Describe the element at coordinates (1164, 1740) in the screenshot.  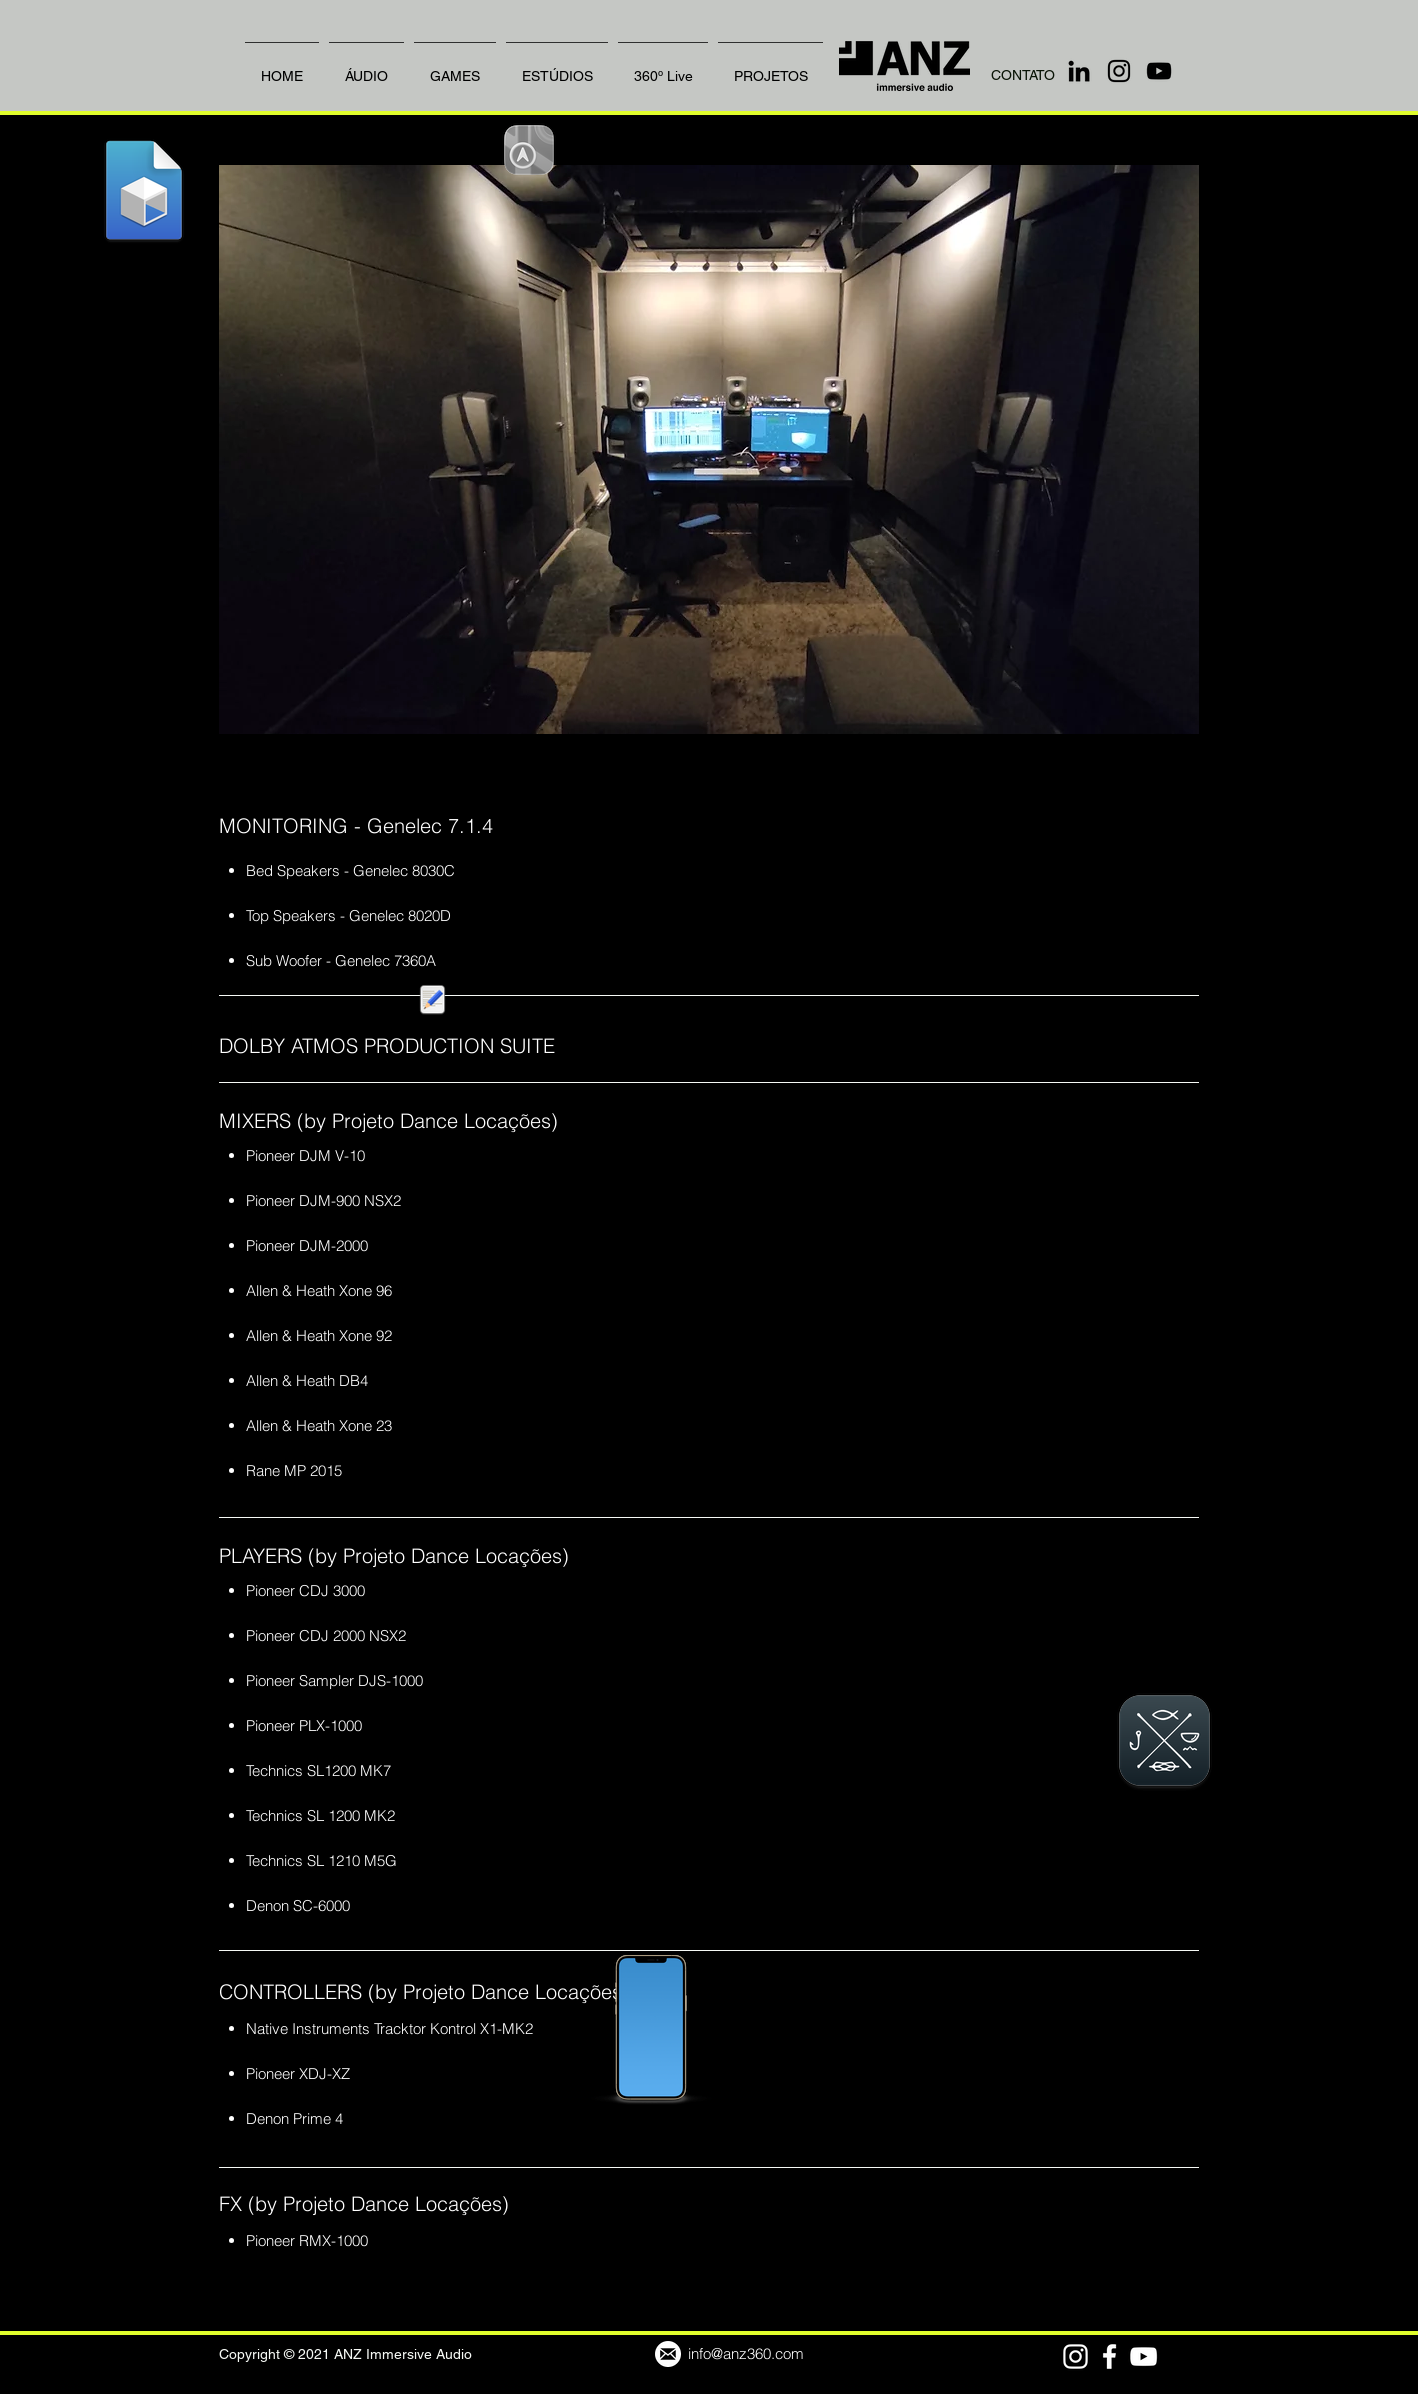
I see `launch fishing planet game` at that location.